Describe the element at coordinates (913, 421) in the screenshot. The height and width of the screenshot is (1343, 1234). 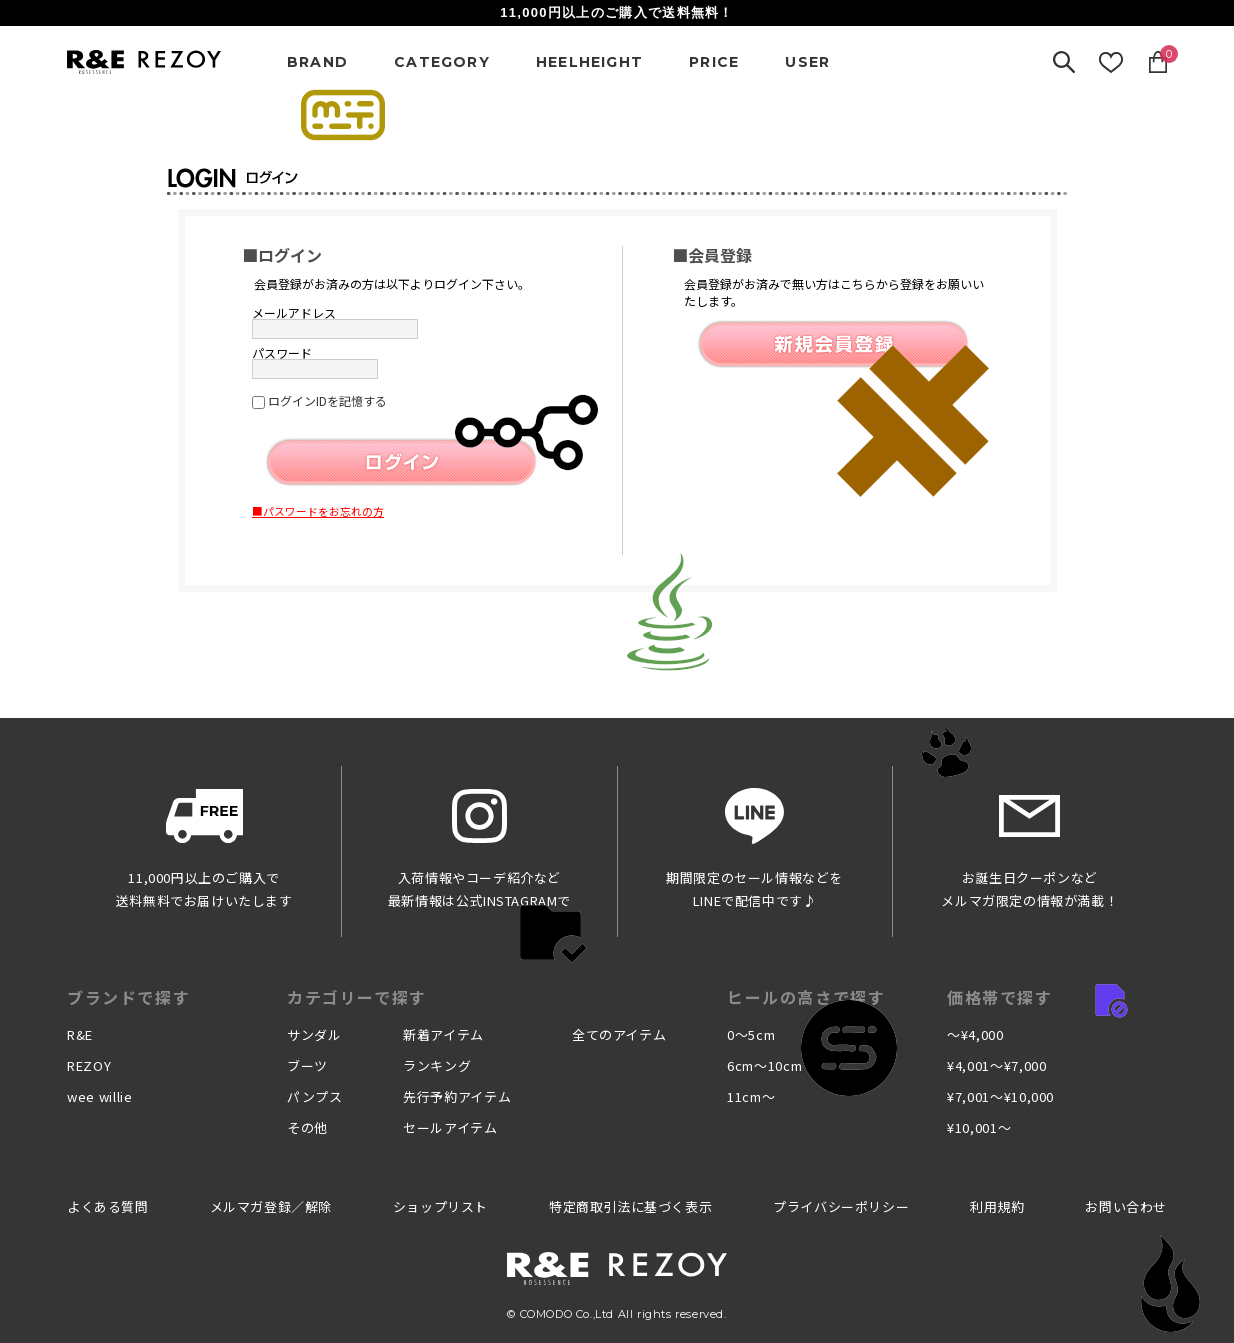
I see `capacitor framework logo` at that location.